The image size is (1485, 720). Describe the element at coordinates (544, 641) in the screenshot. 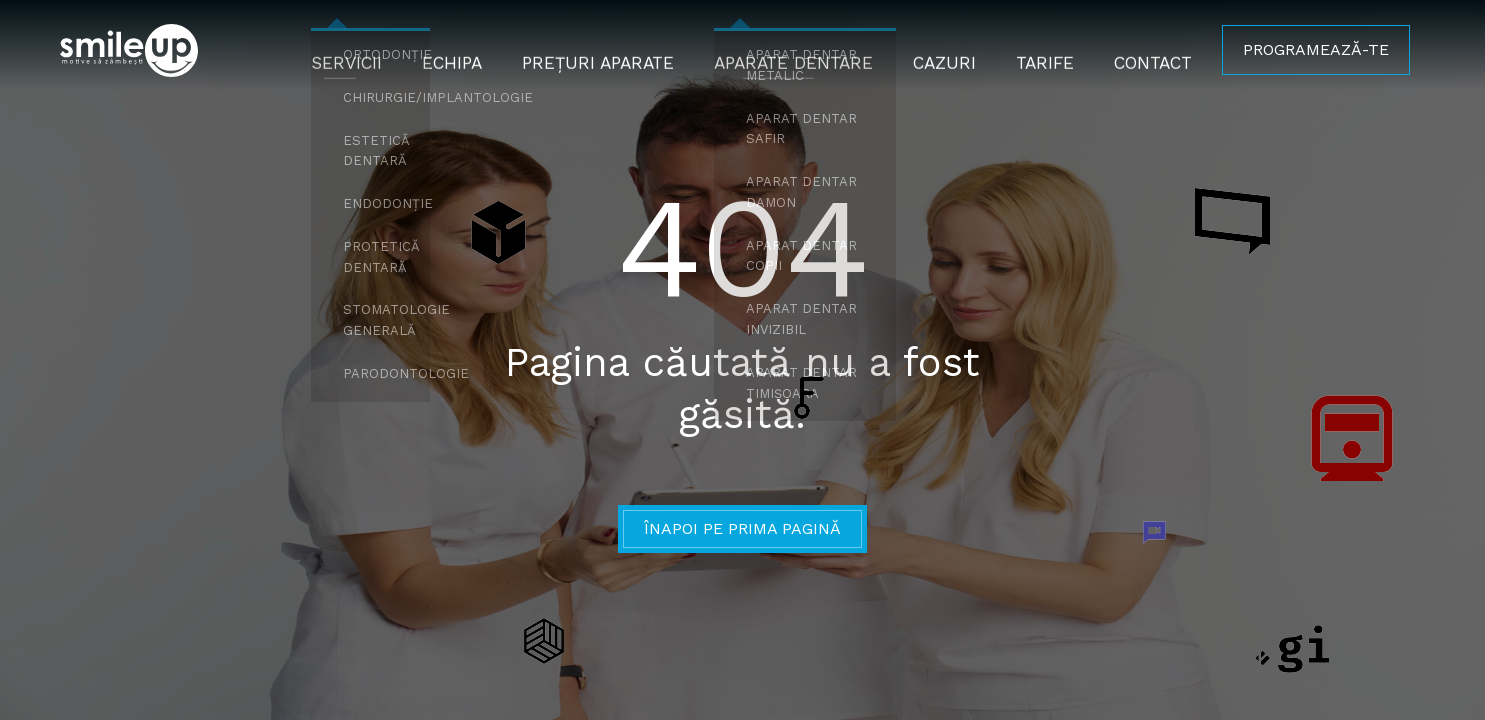

I see `open badges platform logo` at that location.